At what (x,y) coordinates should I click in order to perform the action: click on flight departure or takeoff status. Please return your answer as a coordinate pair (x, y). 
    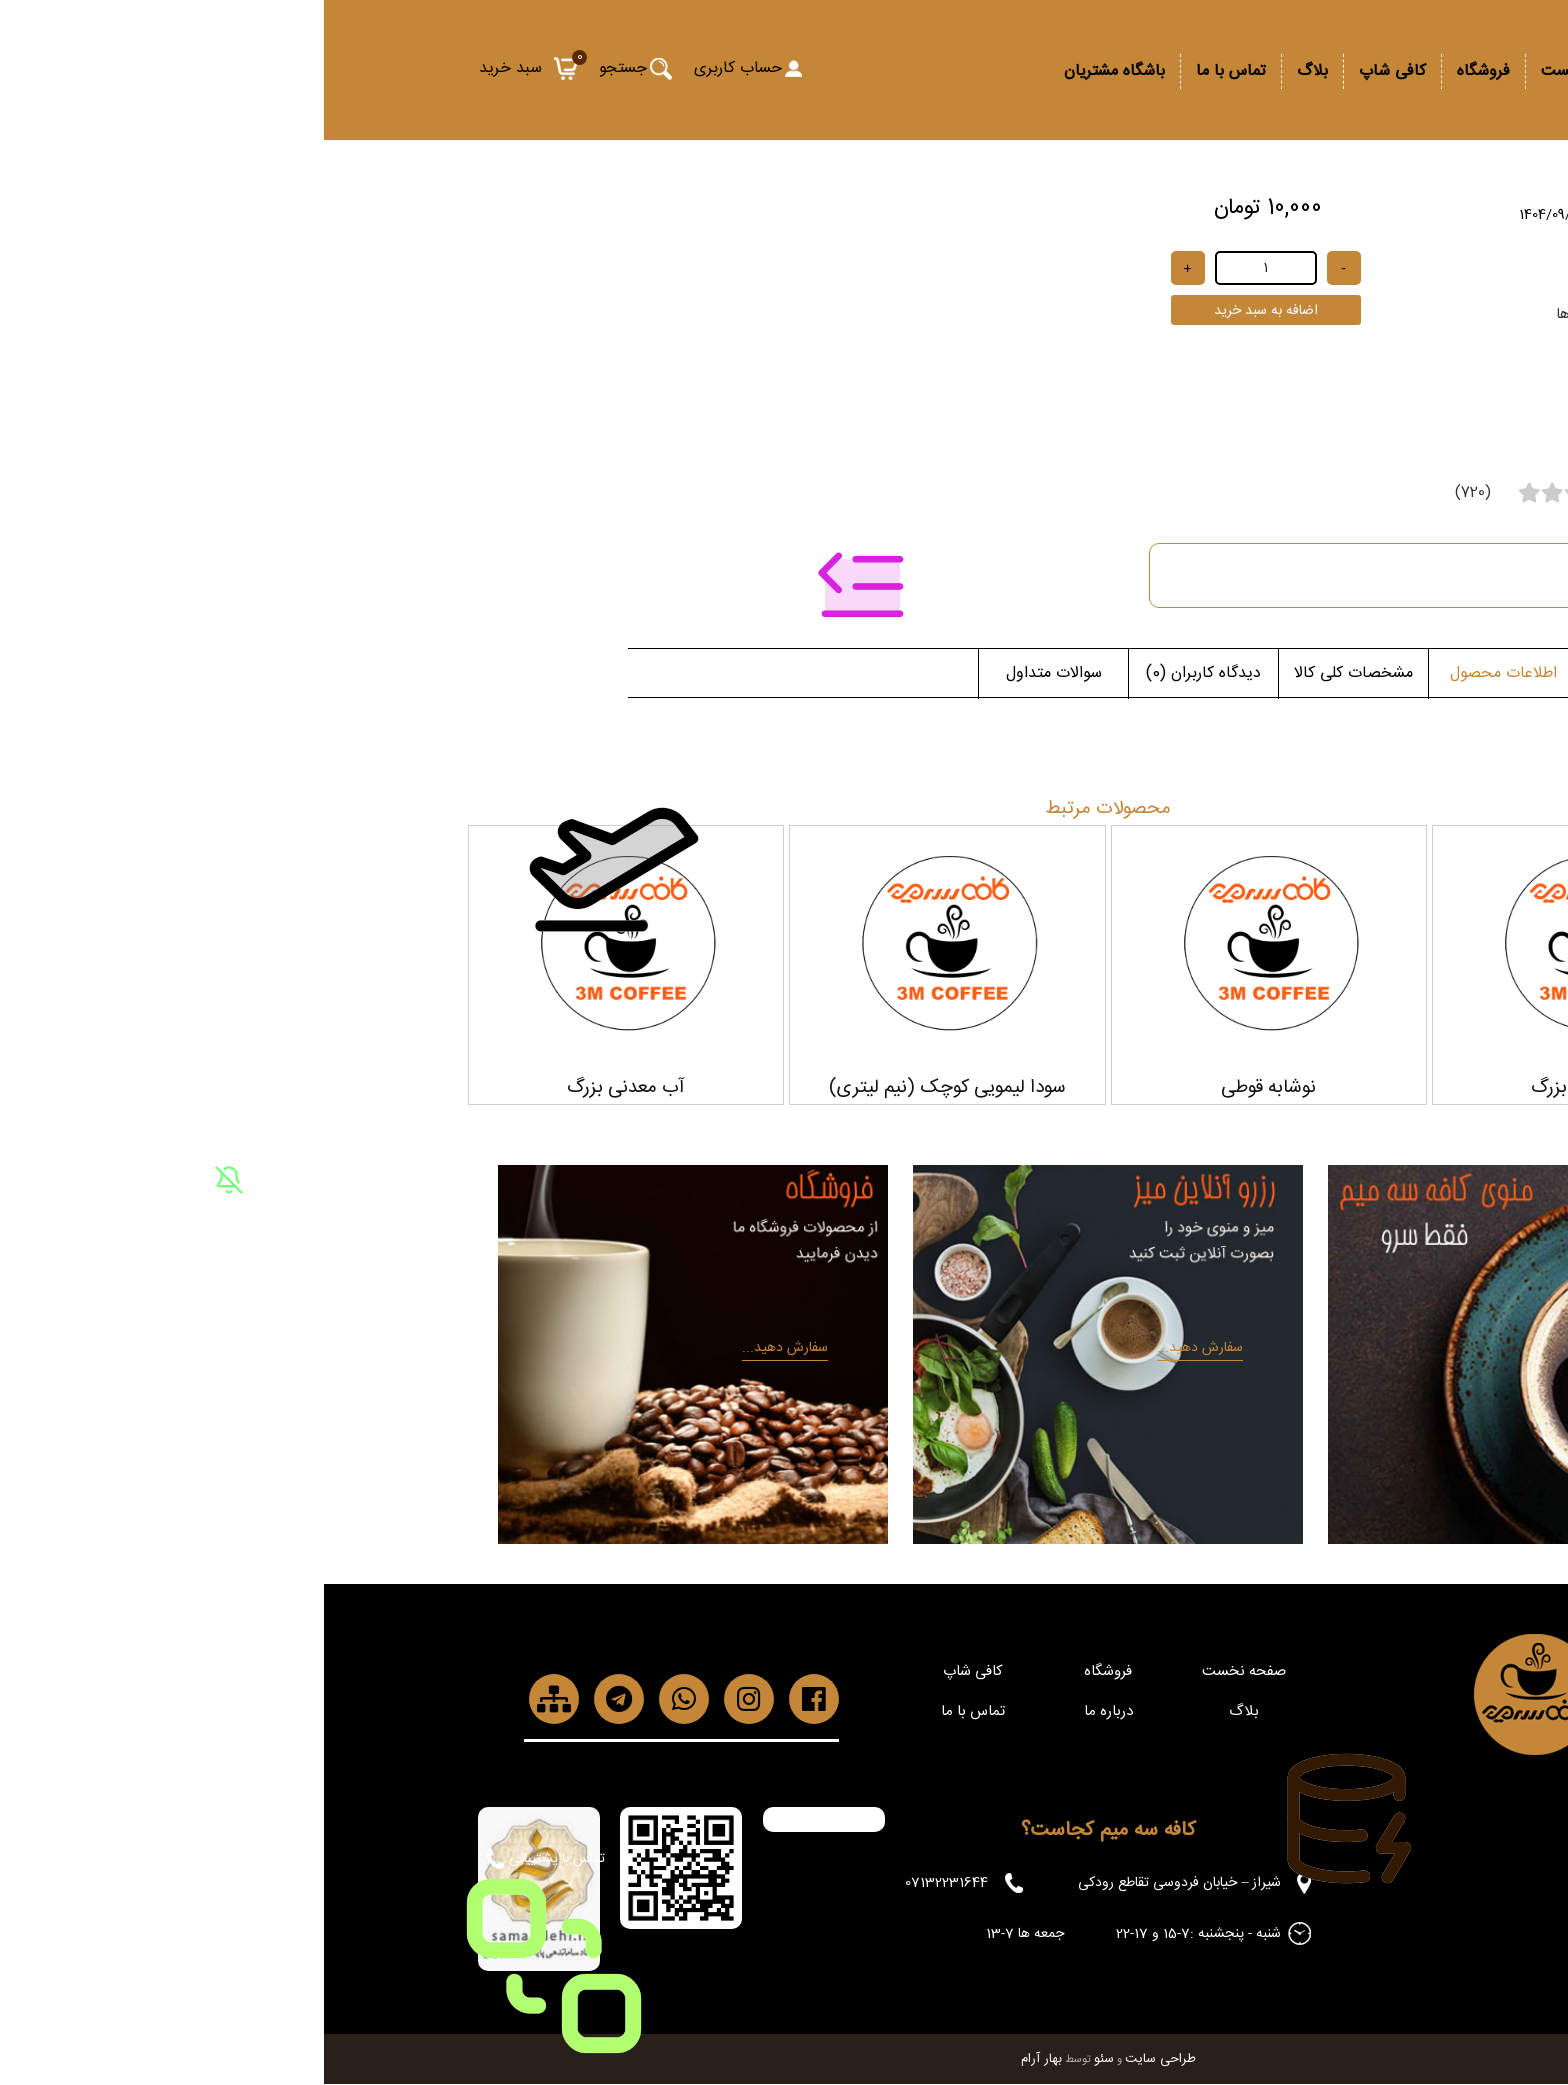
    Looking at the image, I should click on (614, 864).